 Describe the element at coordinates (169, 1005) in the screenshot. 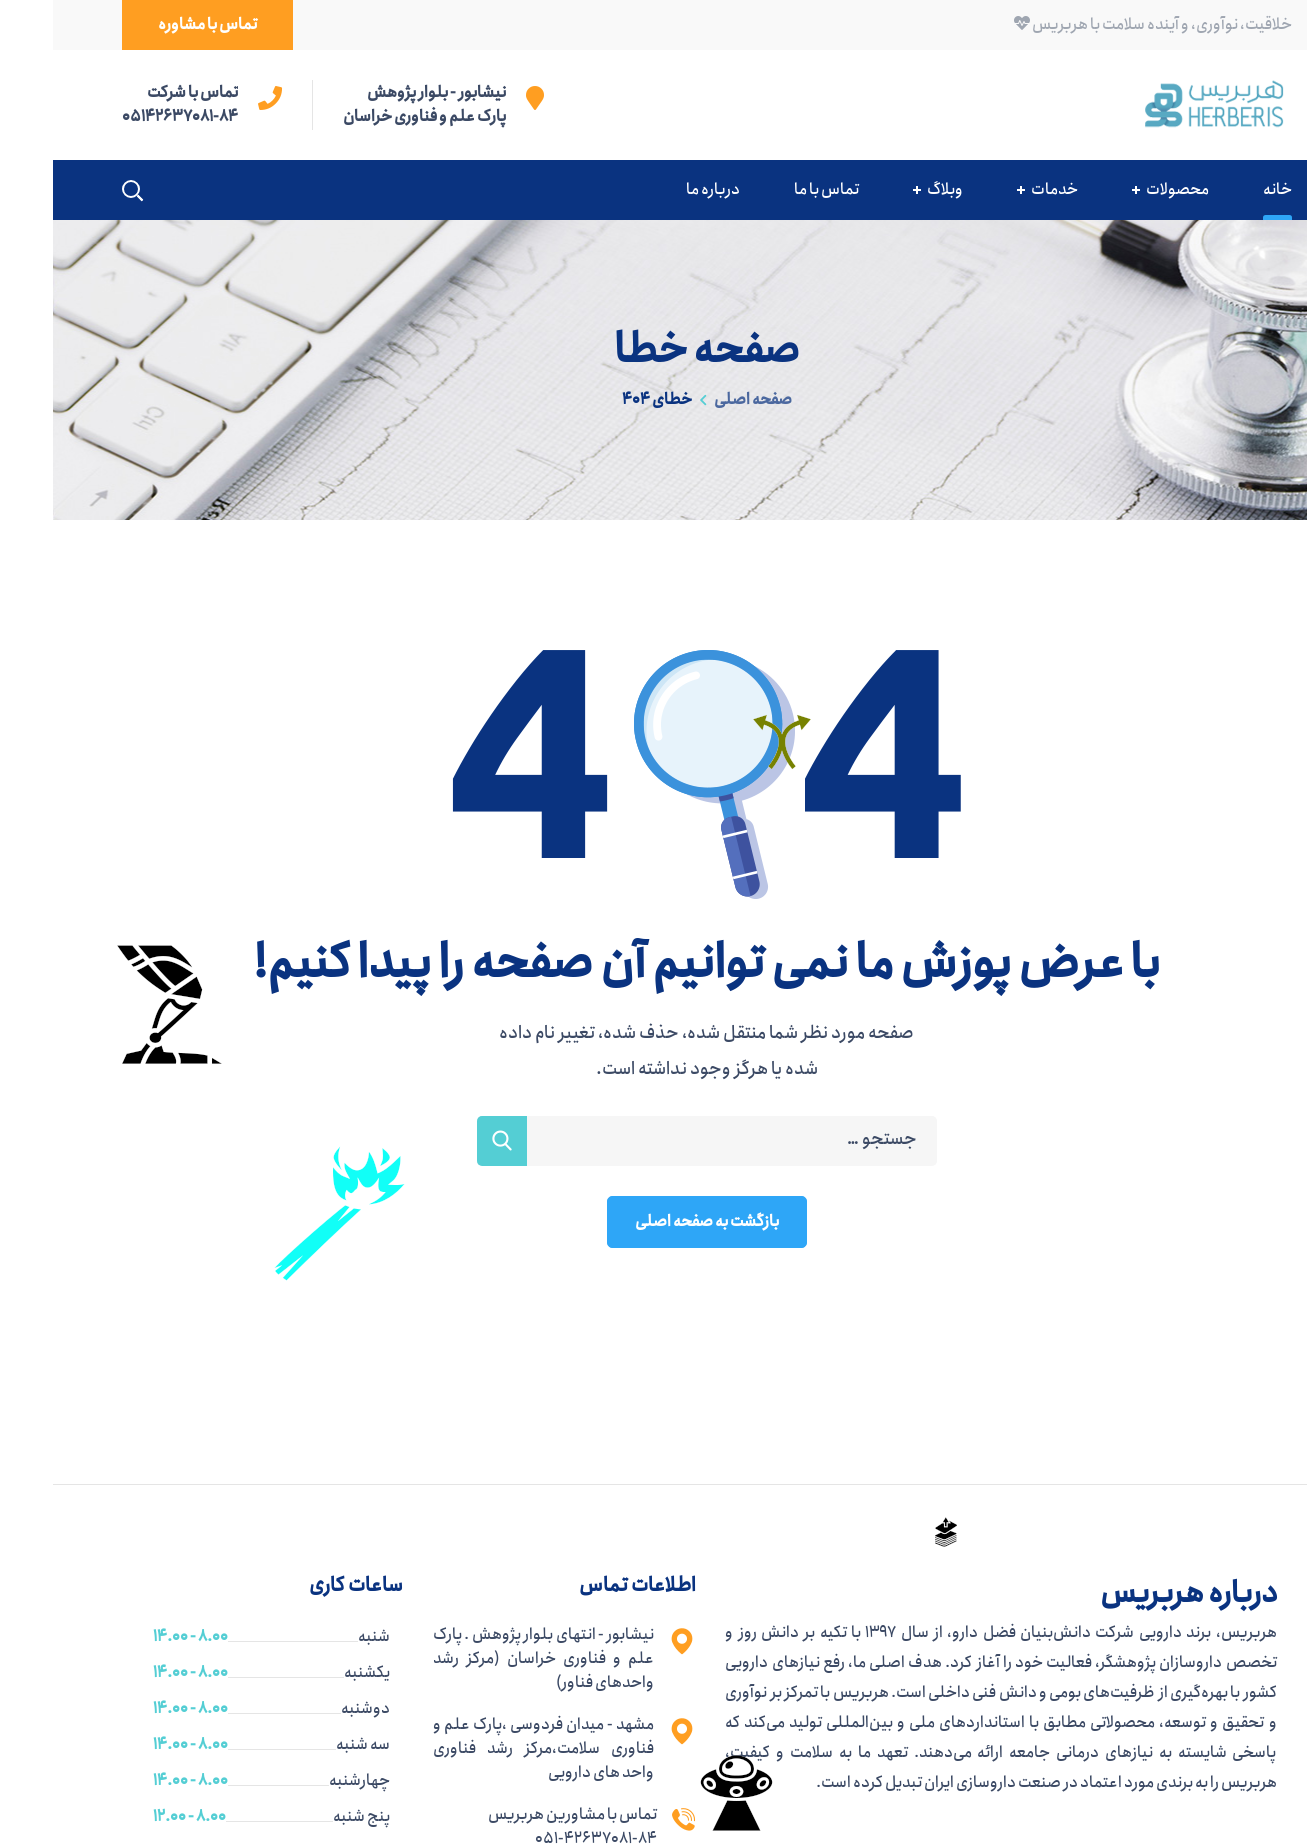

I see `select robotic leg equipment or upgrade` at that location.